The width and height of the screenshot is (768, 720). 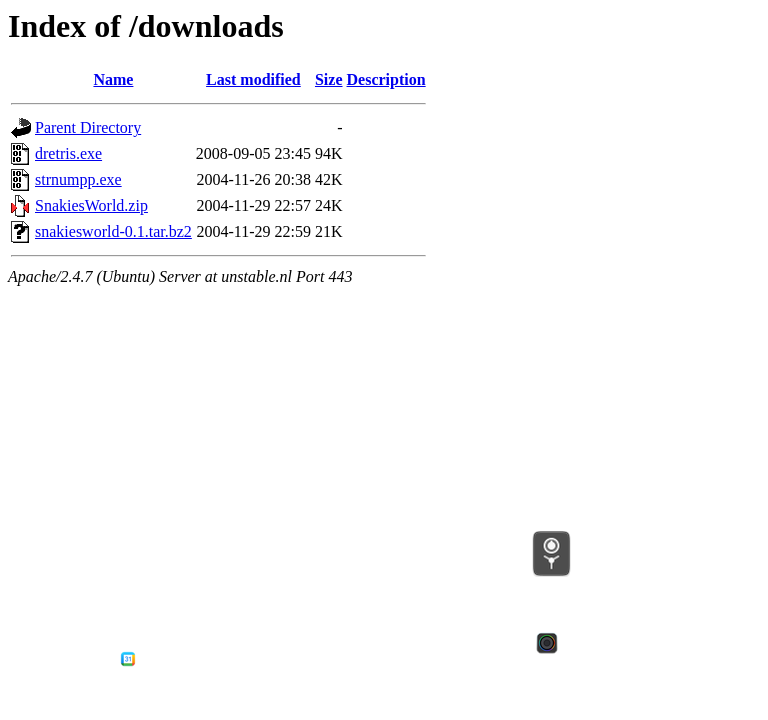 What do you see at coordinates (547, 643) in the screenshot?
I see `open DaVinci Resolve color grading panels` at bounding box center [547, 643].